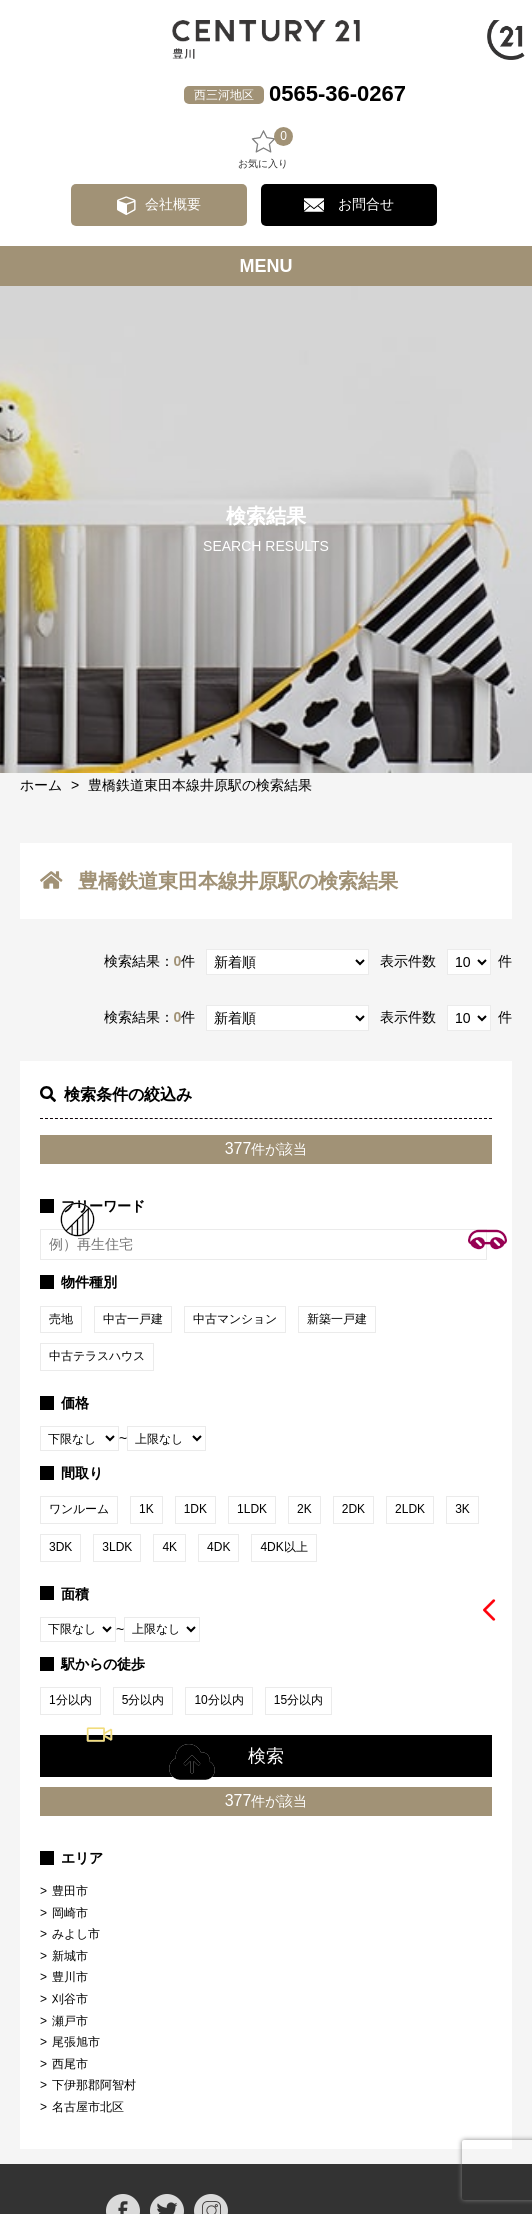 The height and width of the screenshot is (2214, 532). What do you see at coordinates (490, 1610) in the screenshot?
I see `go back to the previous screen` at bounding box center [490, 1610].